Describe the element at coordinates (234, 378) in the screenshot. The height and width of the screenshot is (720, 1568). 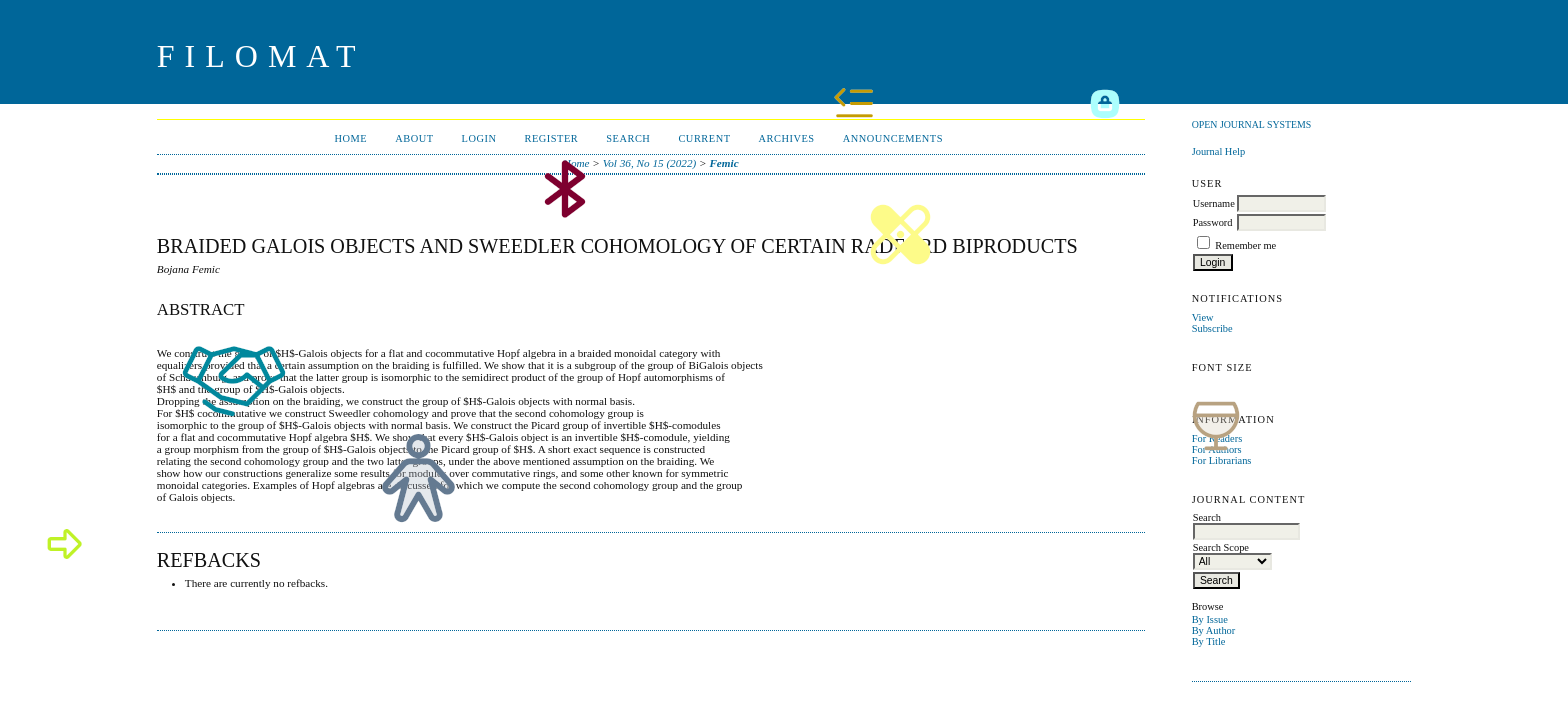
I see `initiate a partnership or collaboration` at that location.